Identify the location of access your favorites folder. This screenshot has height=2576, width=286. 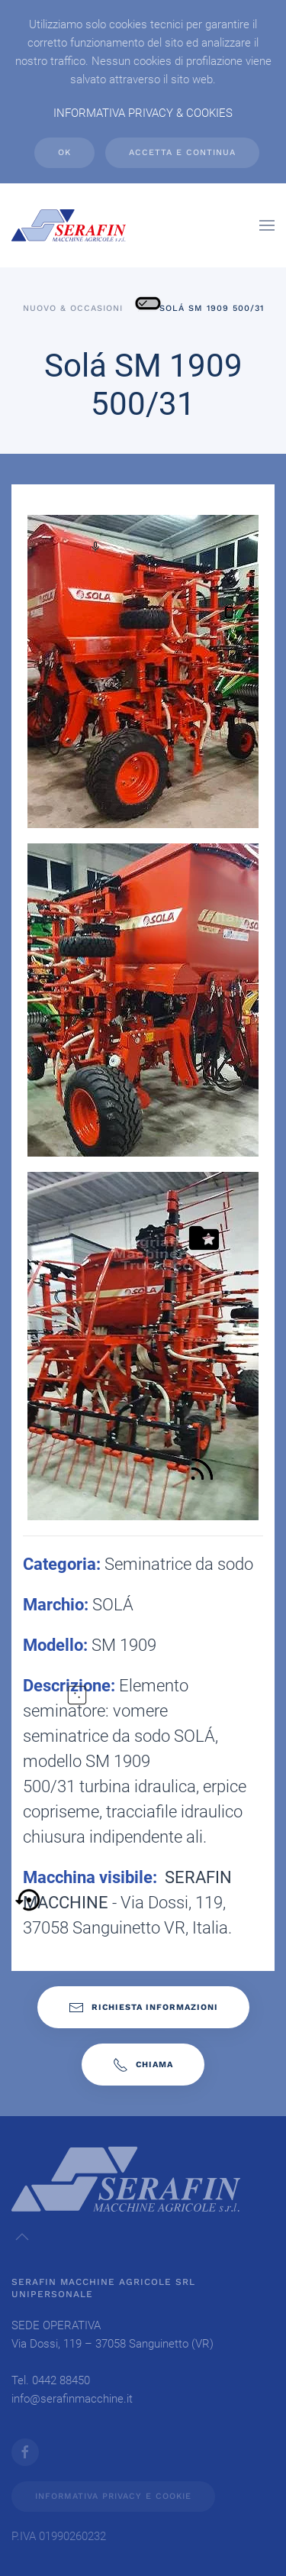
(204, 1238).